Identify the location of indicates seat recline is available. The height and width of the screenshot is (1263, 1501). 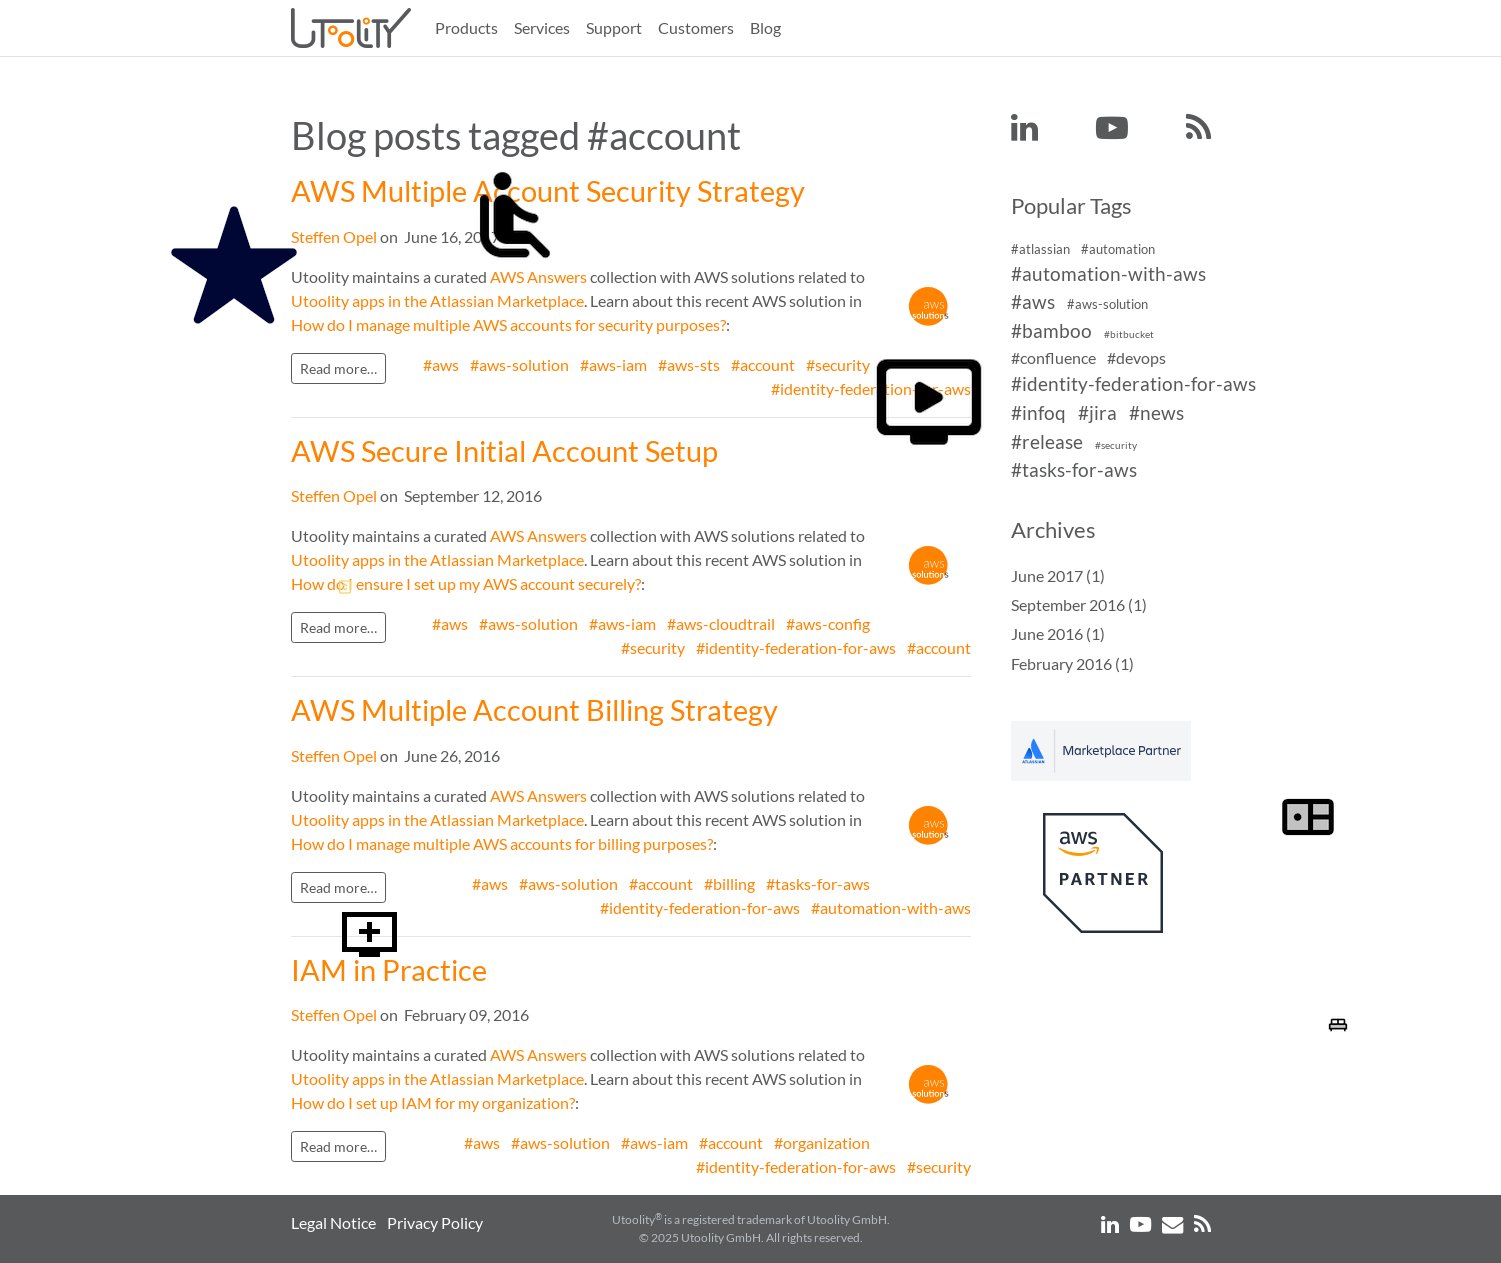
(516, 217).